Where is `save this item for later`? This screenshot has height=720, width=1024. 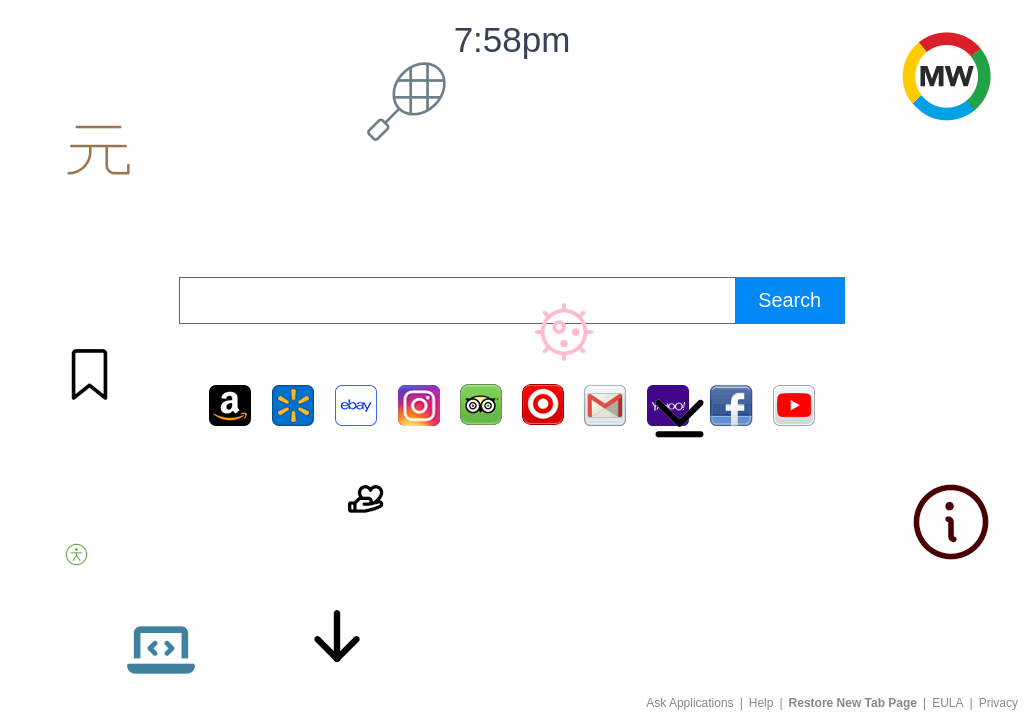 save this item for later is located at coordinates (89, 374).